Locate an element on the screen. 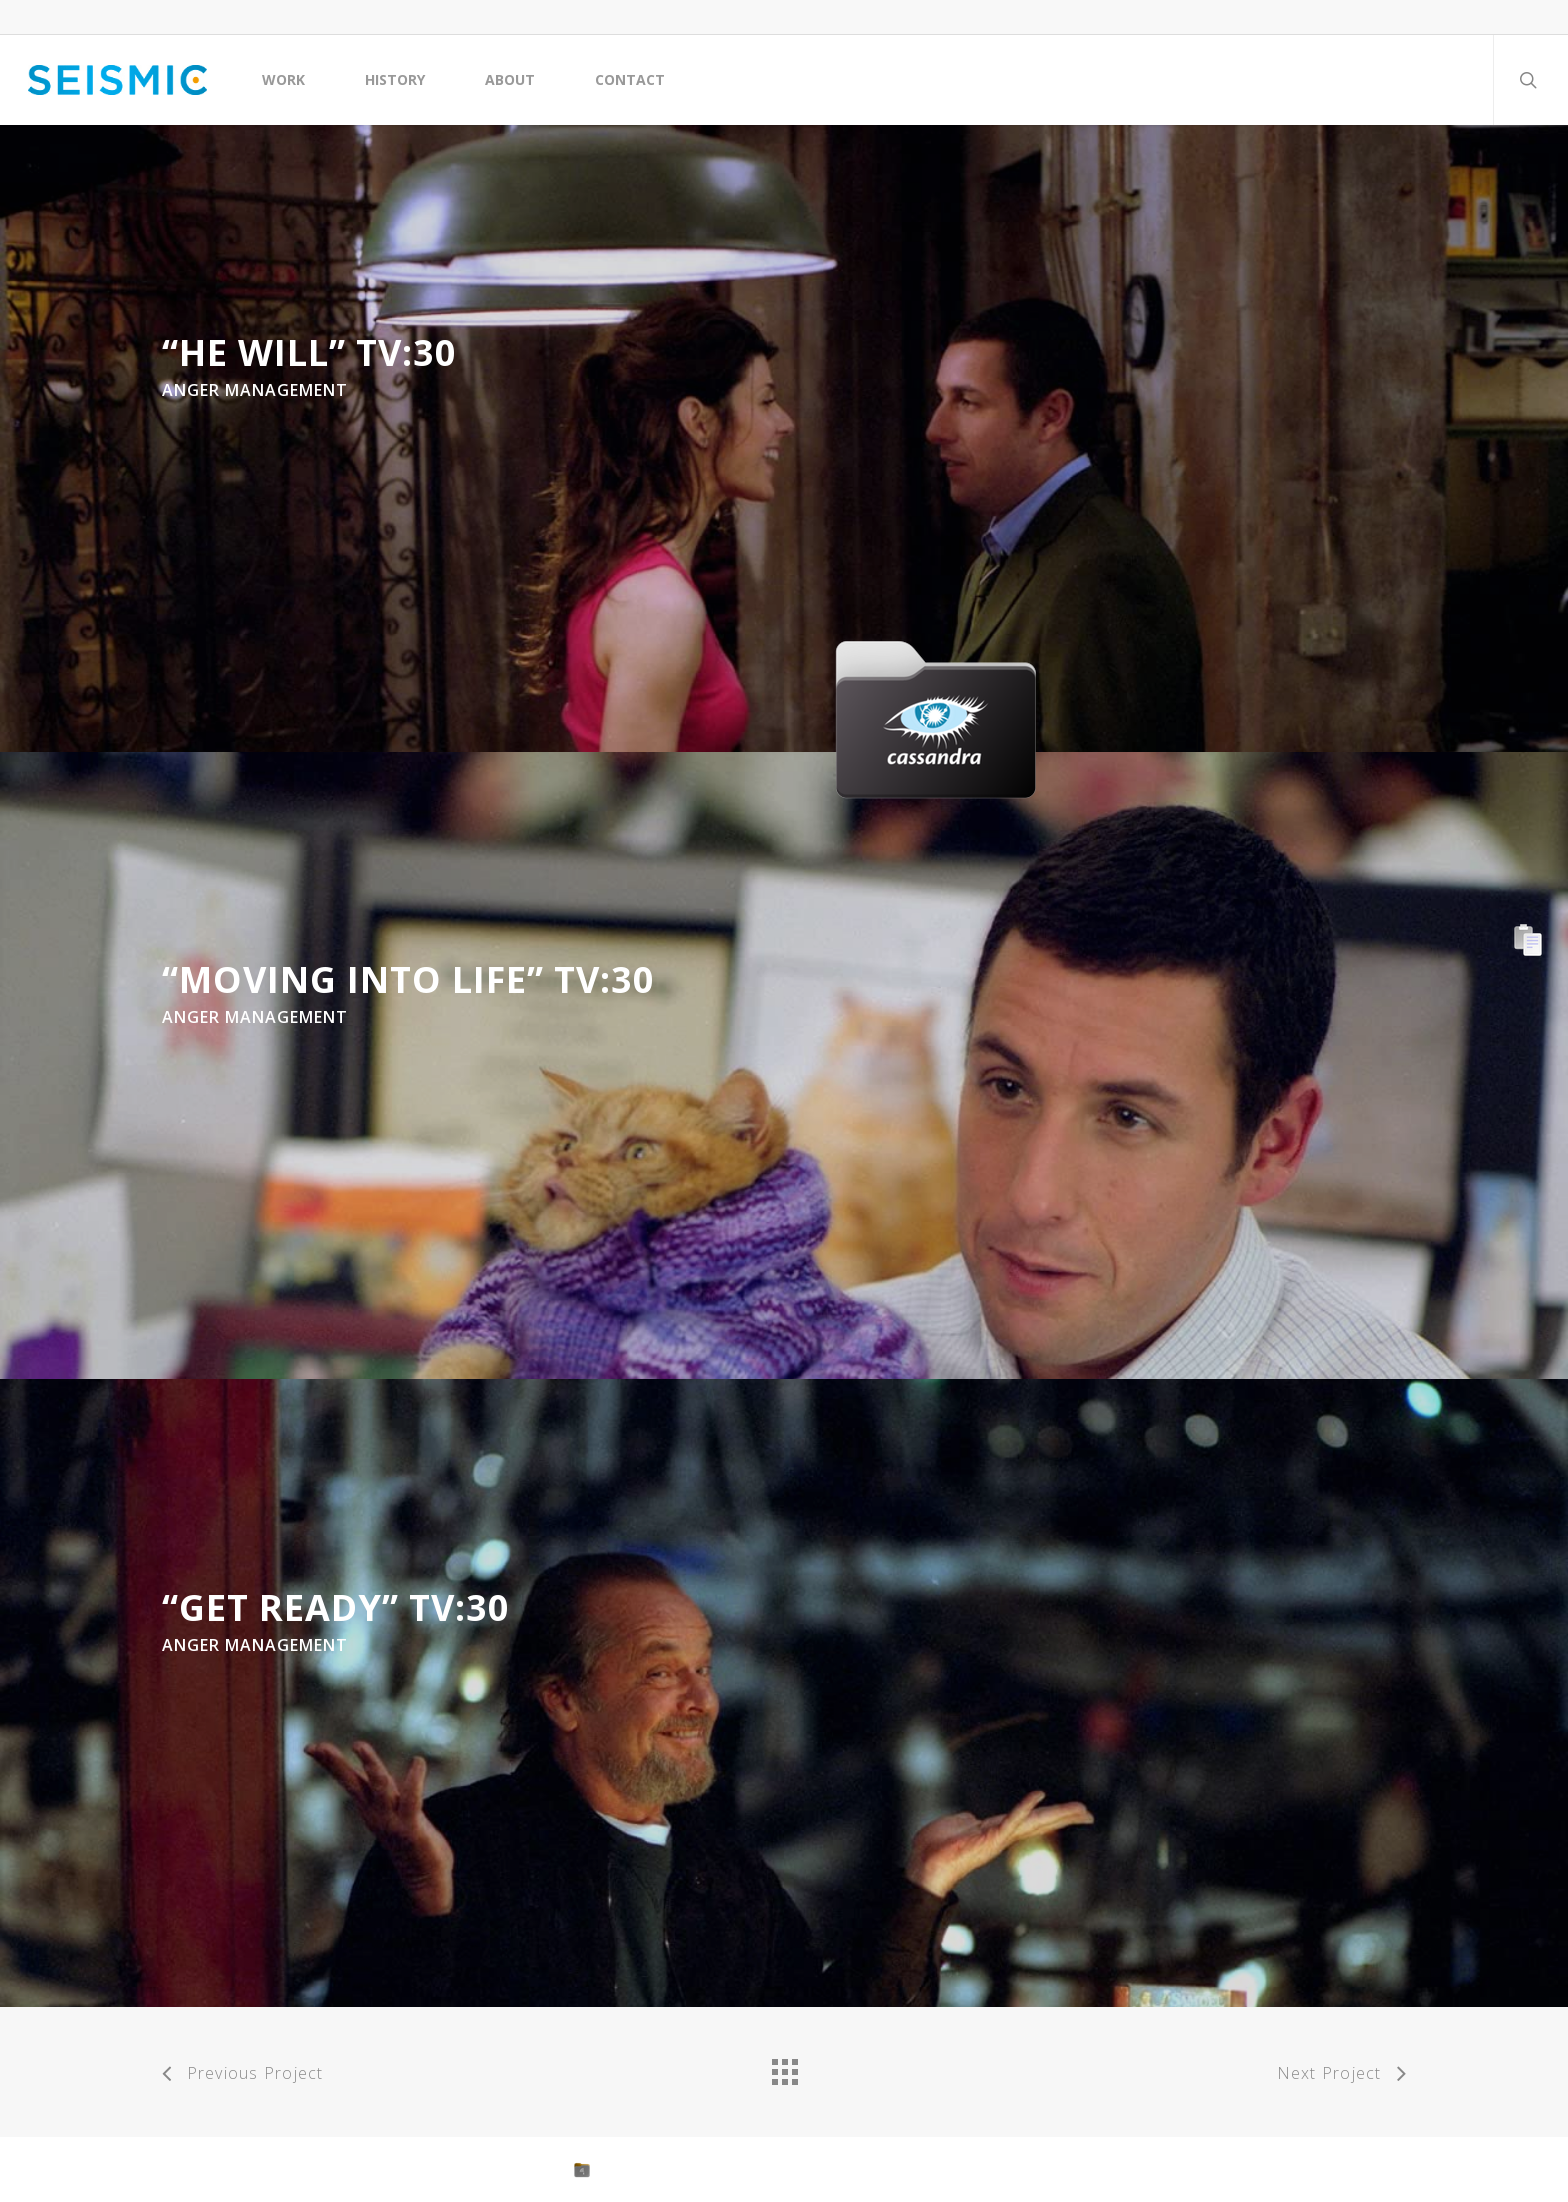  paste content from clipboard is located at coordinates (1528, 940).